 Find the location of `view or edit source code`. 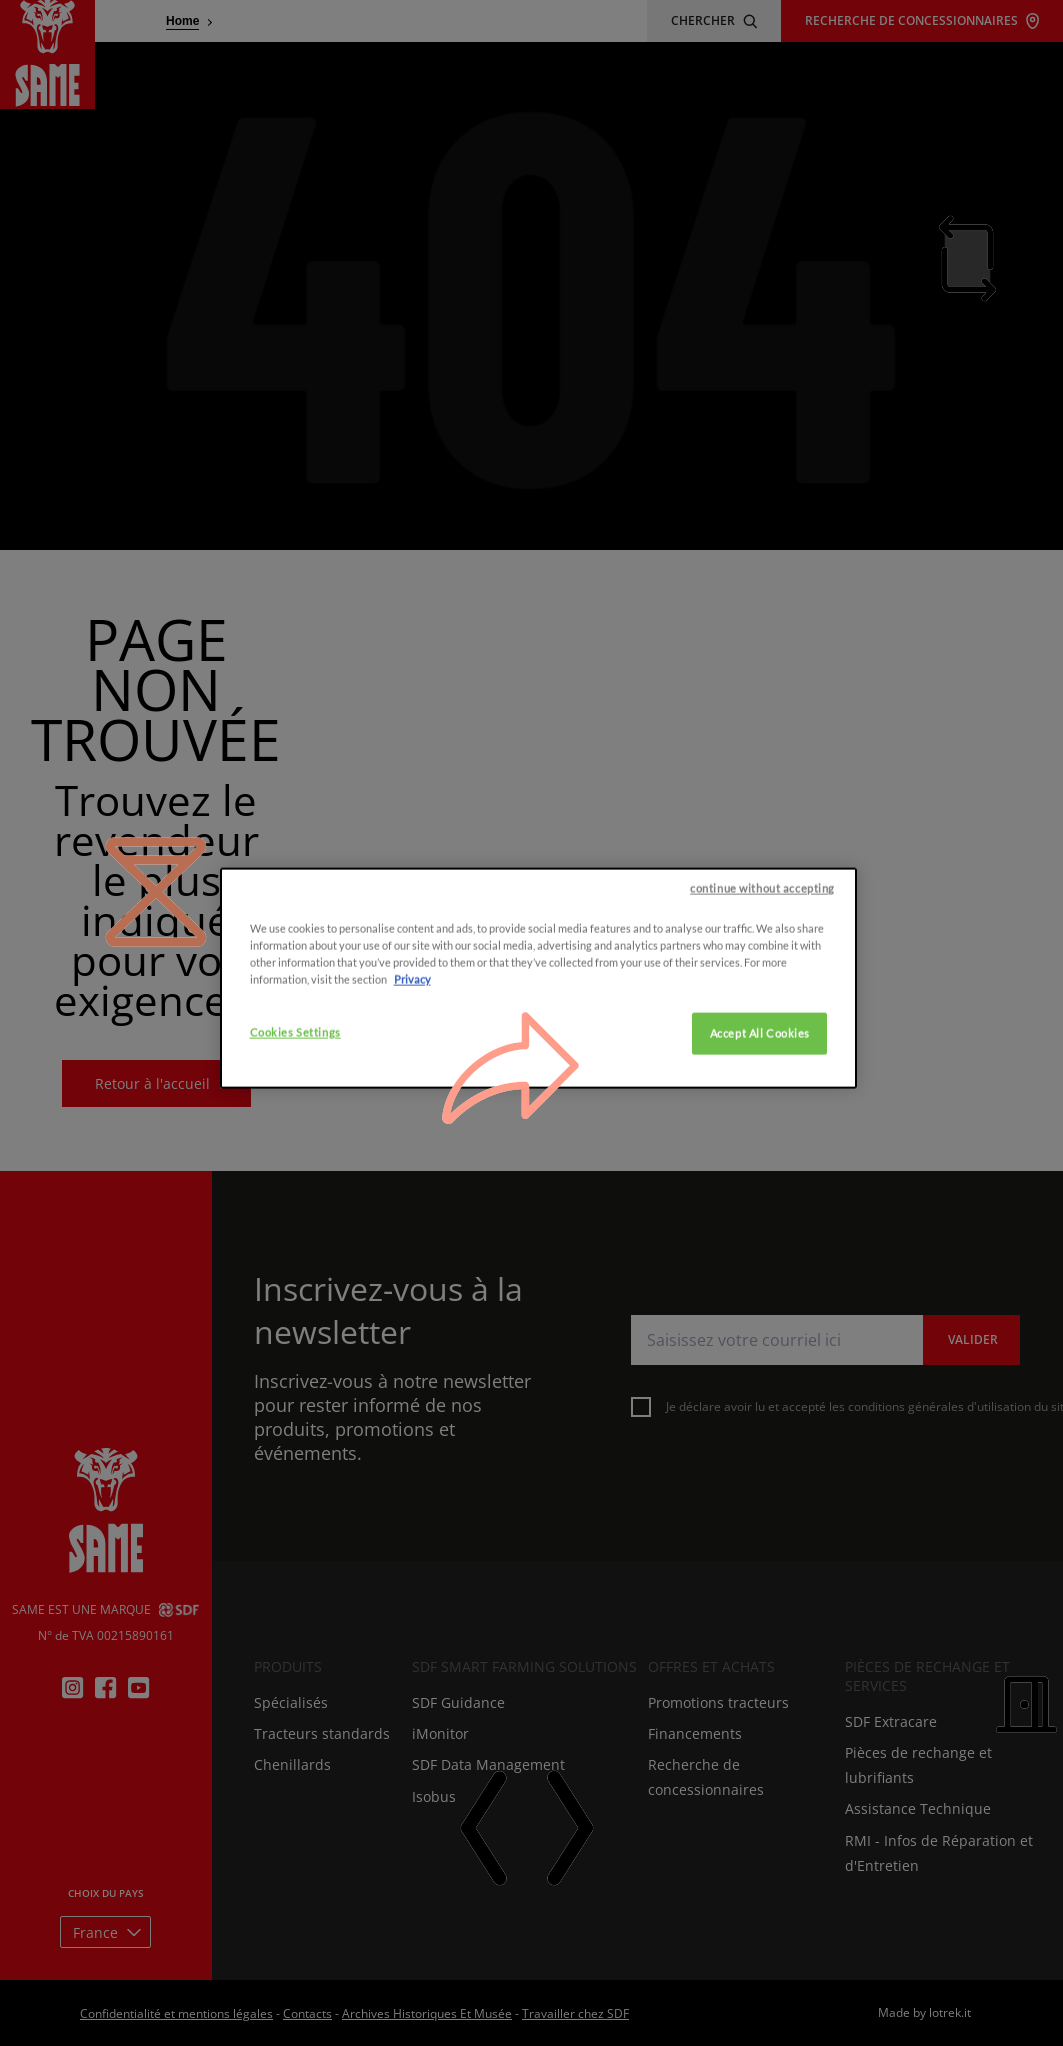

view or edit source code is located at coordinates (527, 1828).